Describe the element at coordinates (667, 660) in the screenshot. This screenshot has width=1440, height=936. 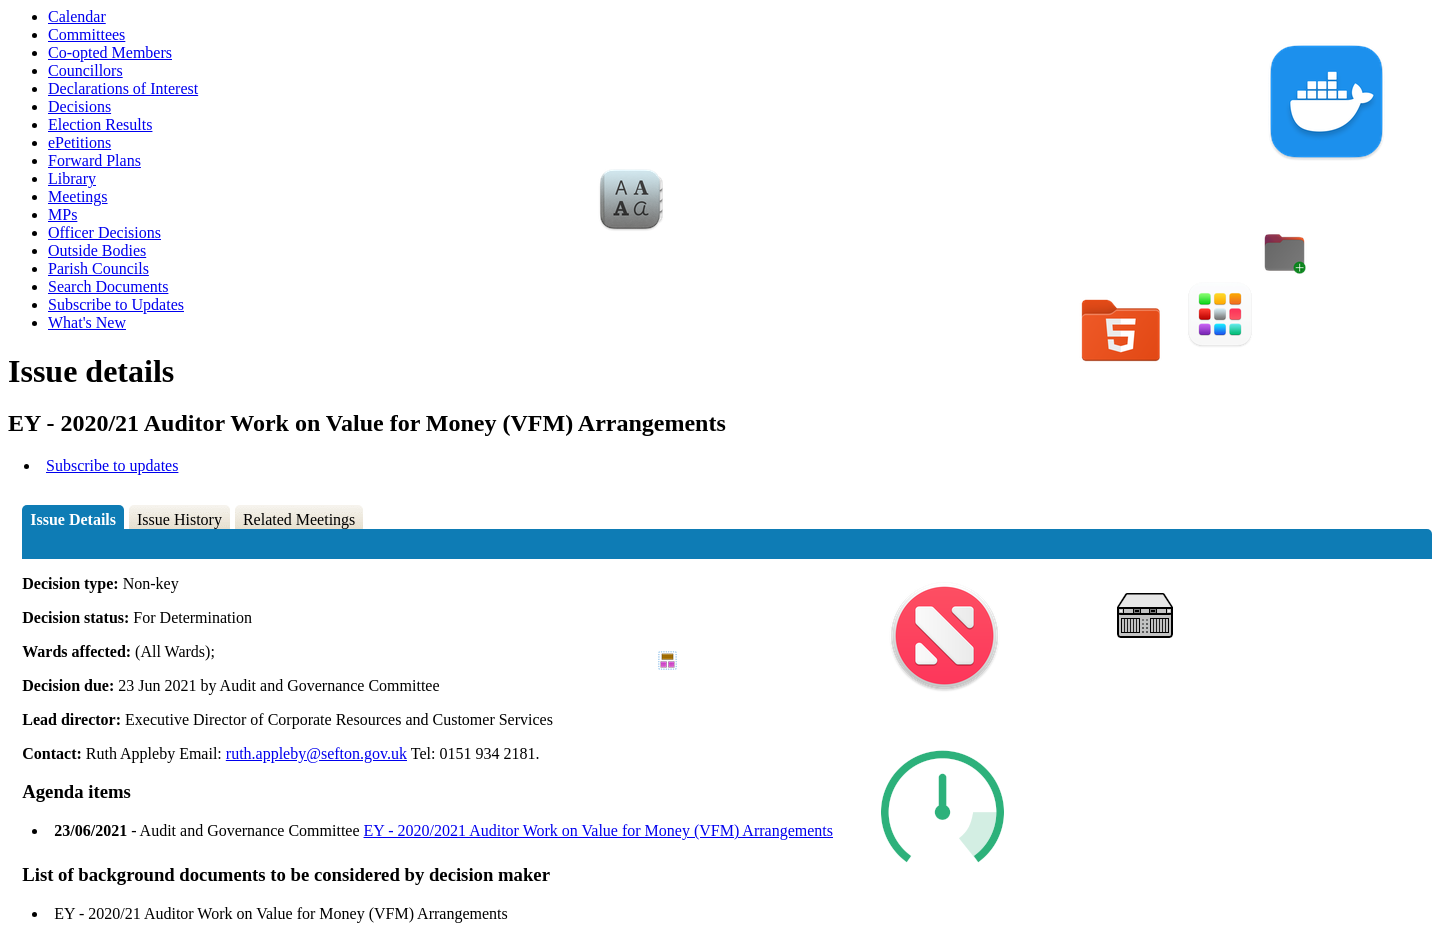
I see `select all items in the current view` at that location.